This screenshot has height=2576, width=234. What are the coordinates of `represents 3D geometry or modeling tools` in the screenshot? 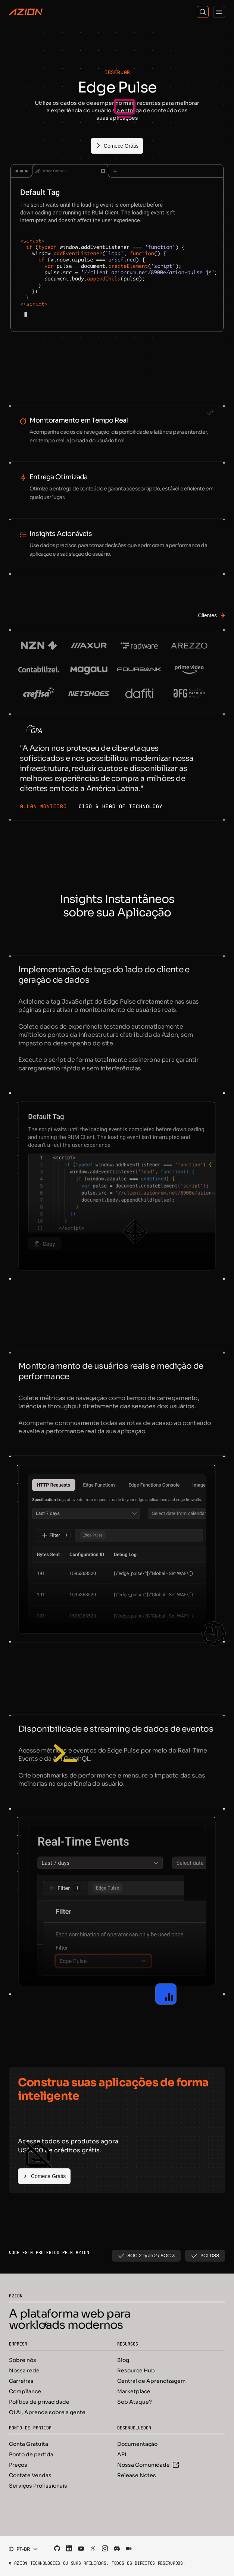 It's located at (135, 1231).